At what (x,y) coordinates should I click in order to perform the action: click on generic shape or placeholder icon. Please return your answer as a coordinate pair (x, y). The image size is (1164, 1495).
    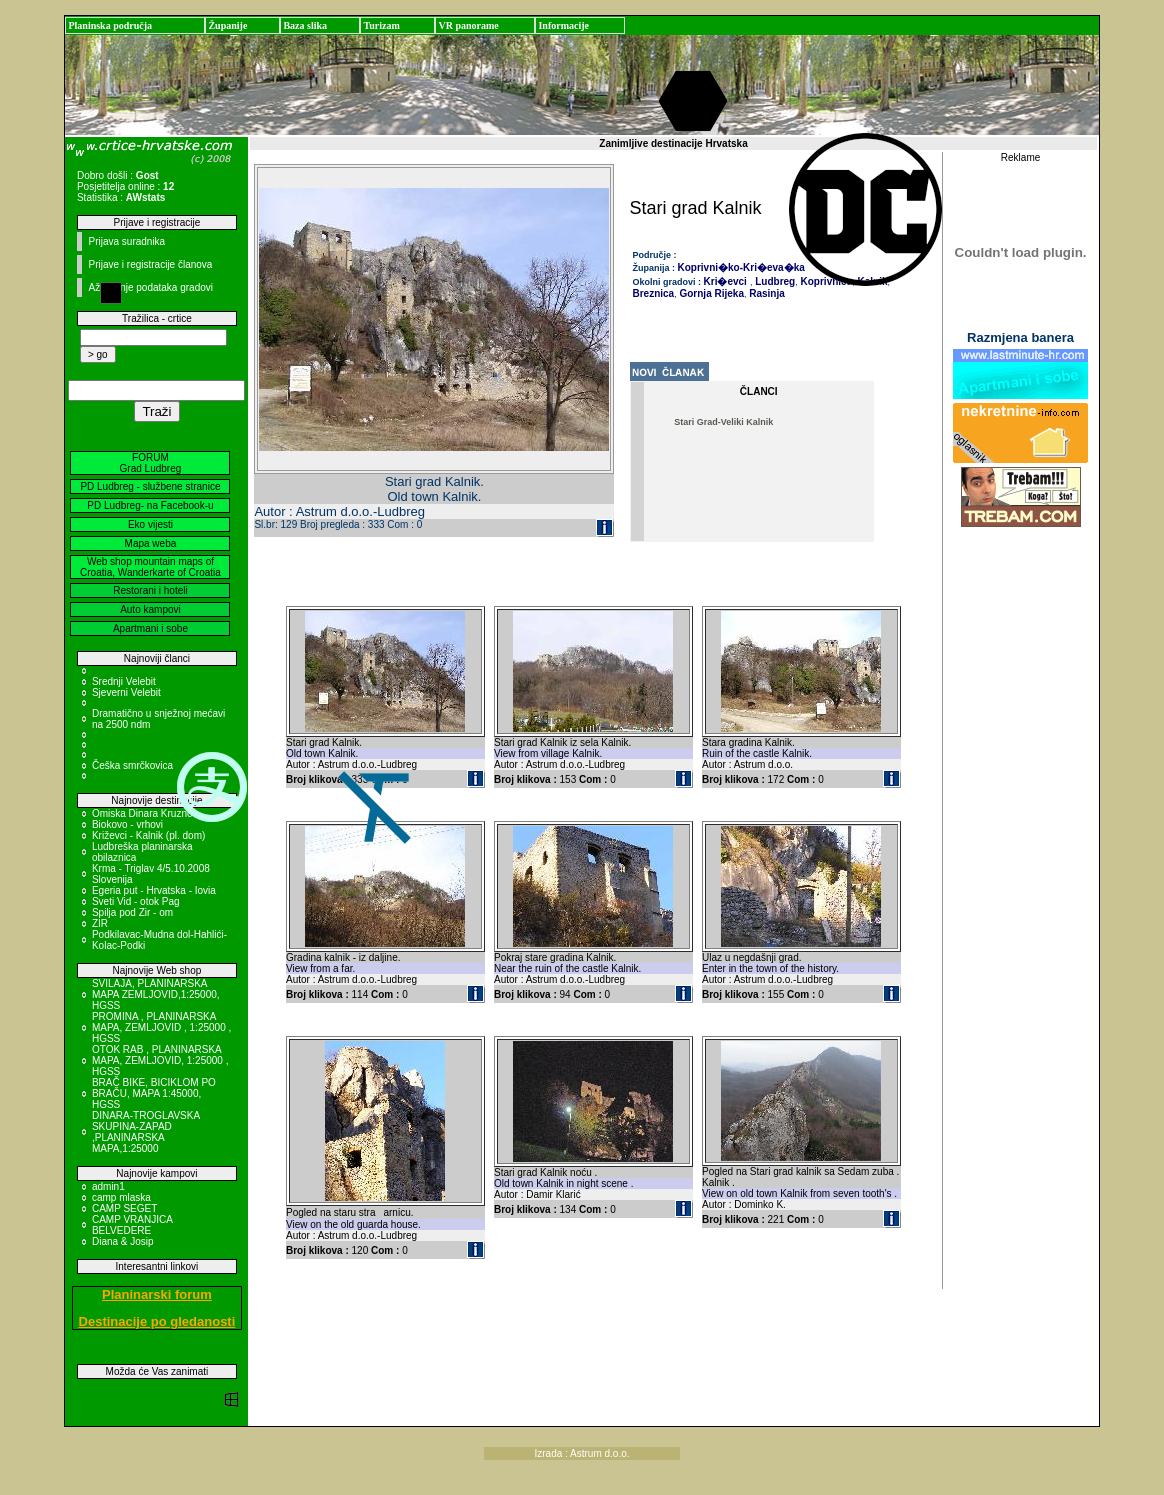
    Looking at the image, I should click on (693, 101).